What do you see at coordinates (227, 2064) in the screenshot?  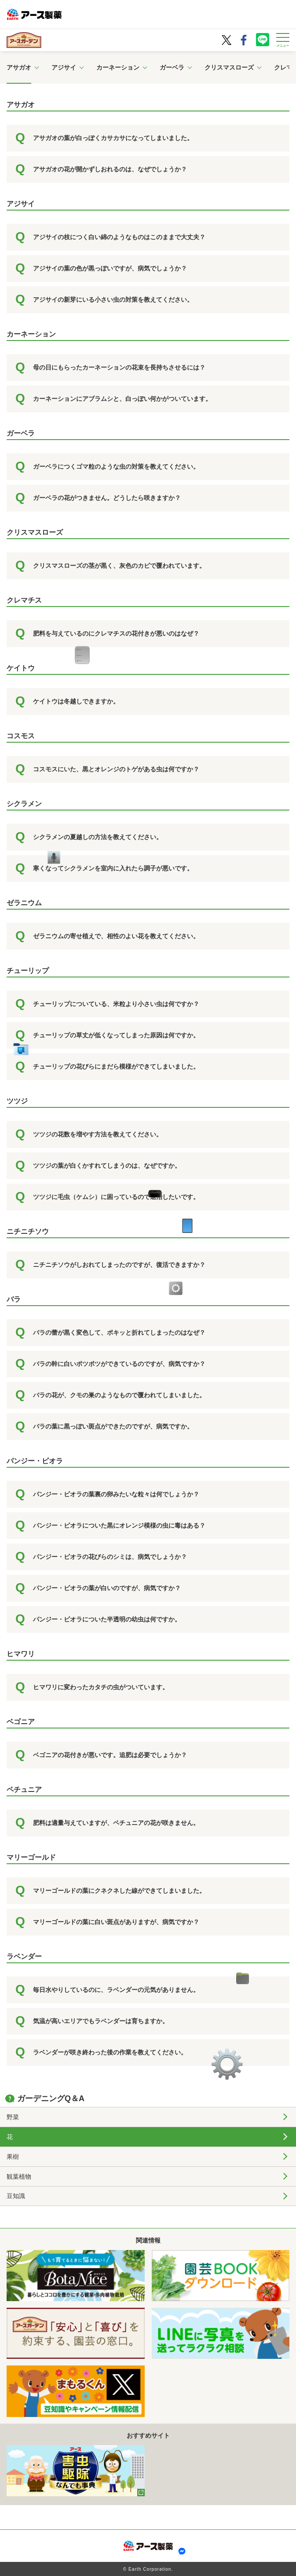 I see `access advanced settings` at bounding box center [227, 2064].